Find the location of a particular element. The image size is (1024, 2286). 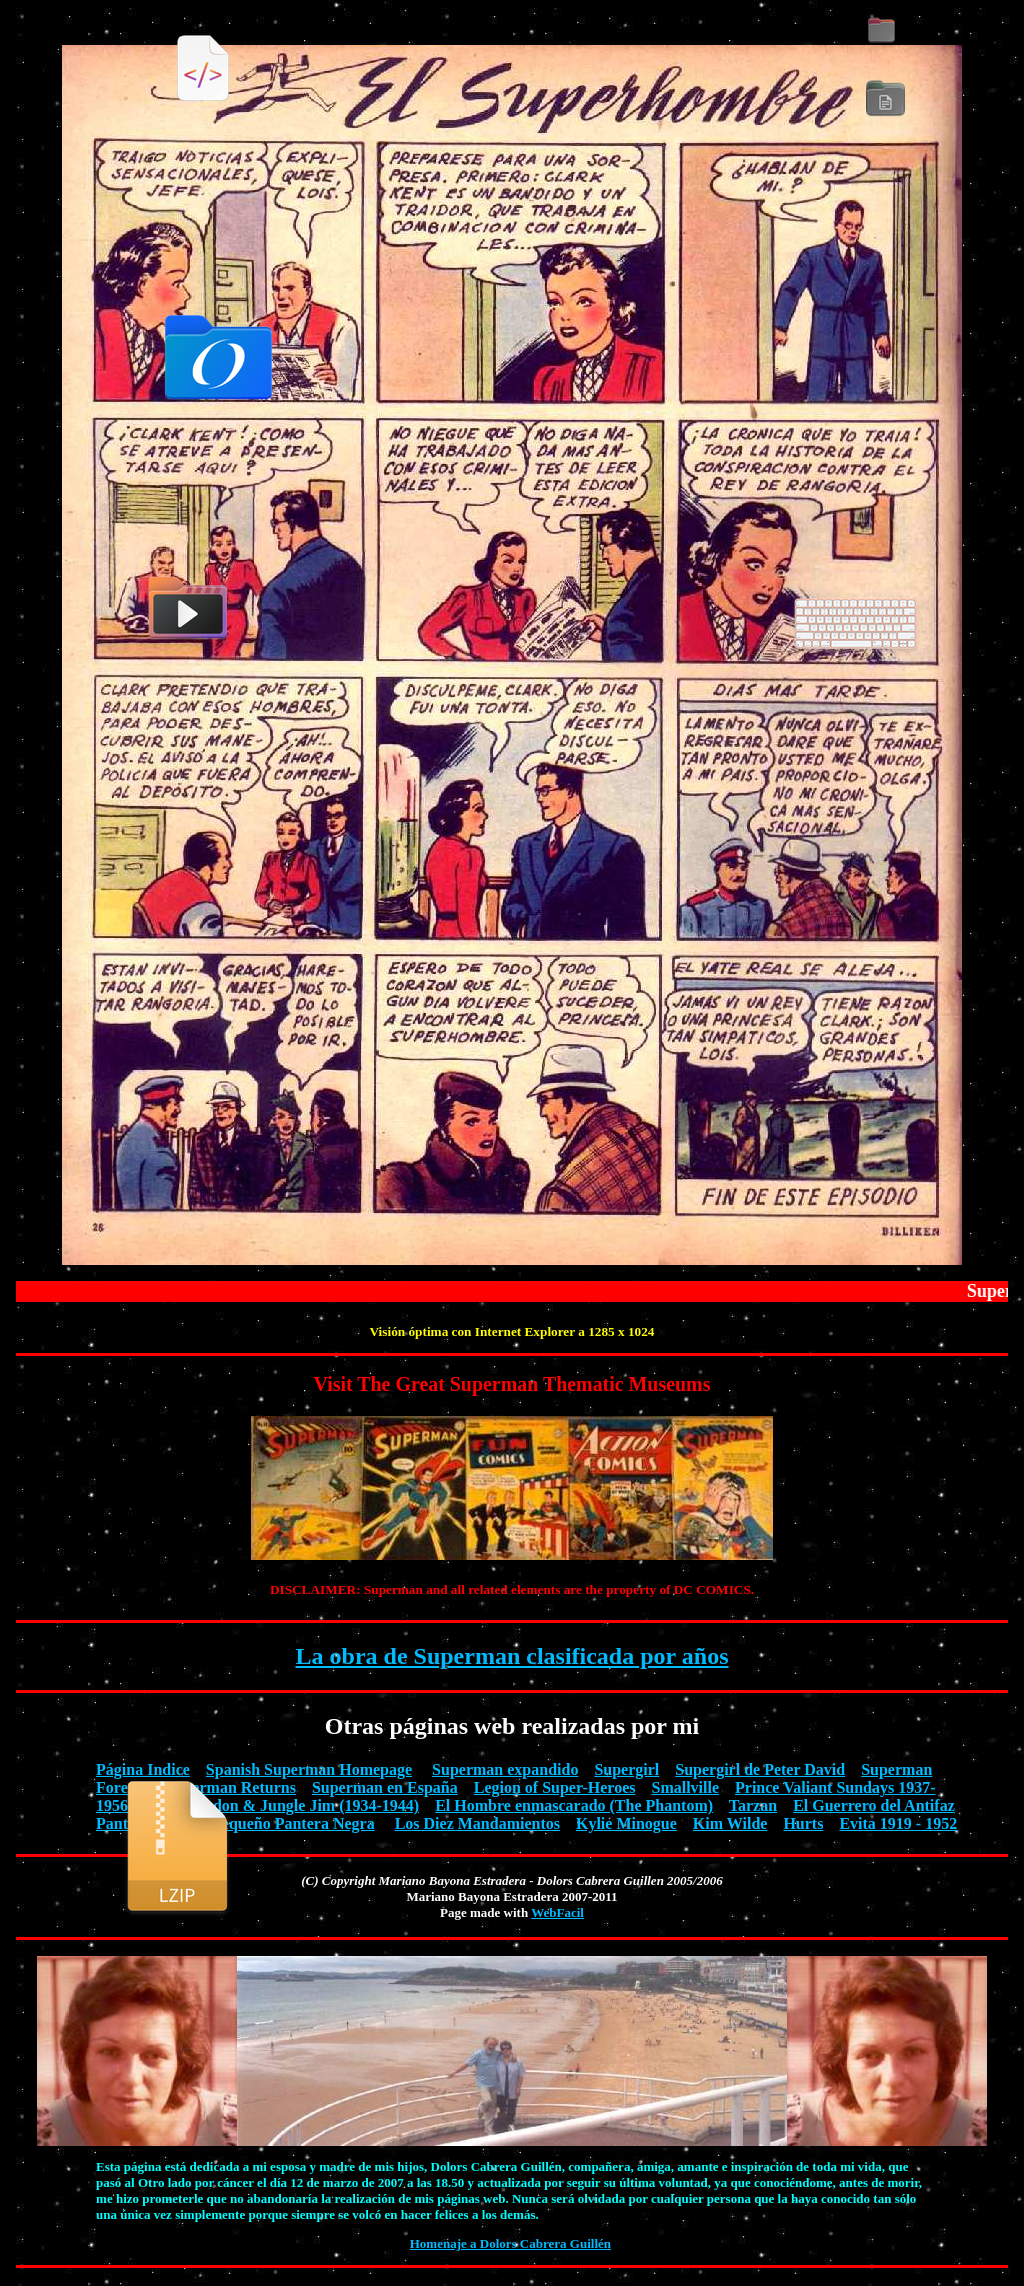

apple magic keyboard with touch id in pink/orange is located at coordinates (855, 623).